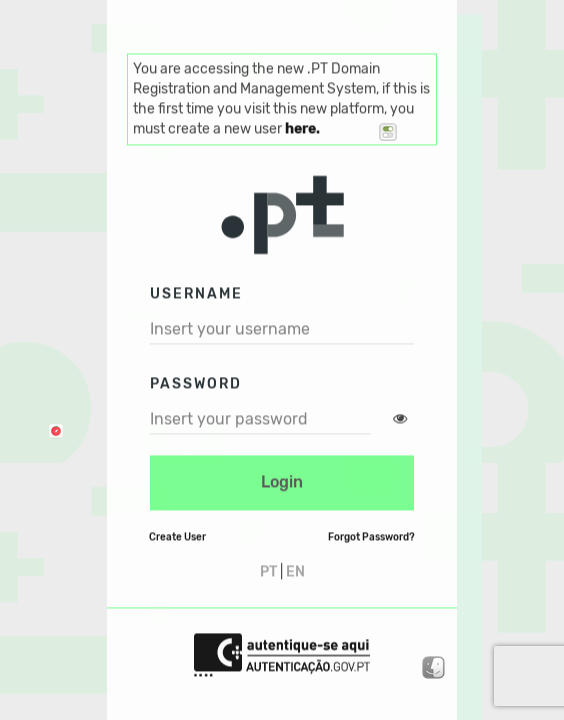 The width and height of the screenshot is (564, 720). Describe the element at coordinates (56, 431) in the screenshot. I see `open solanum pomodoro timer app` at that location.